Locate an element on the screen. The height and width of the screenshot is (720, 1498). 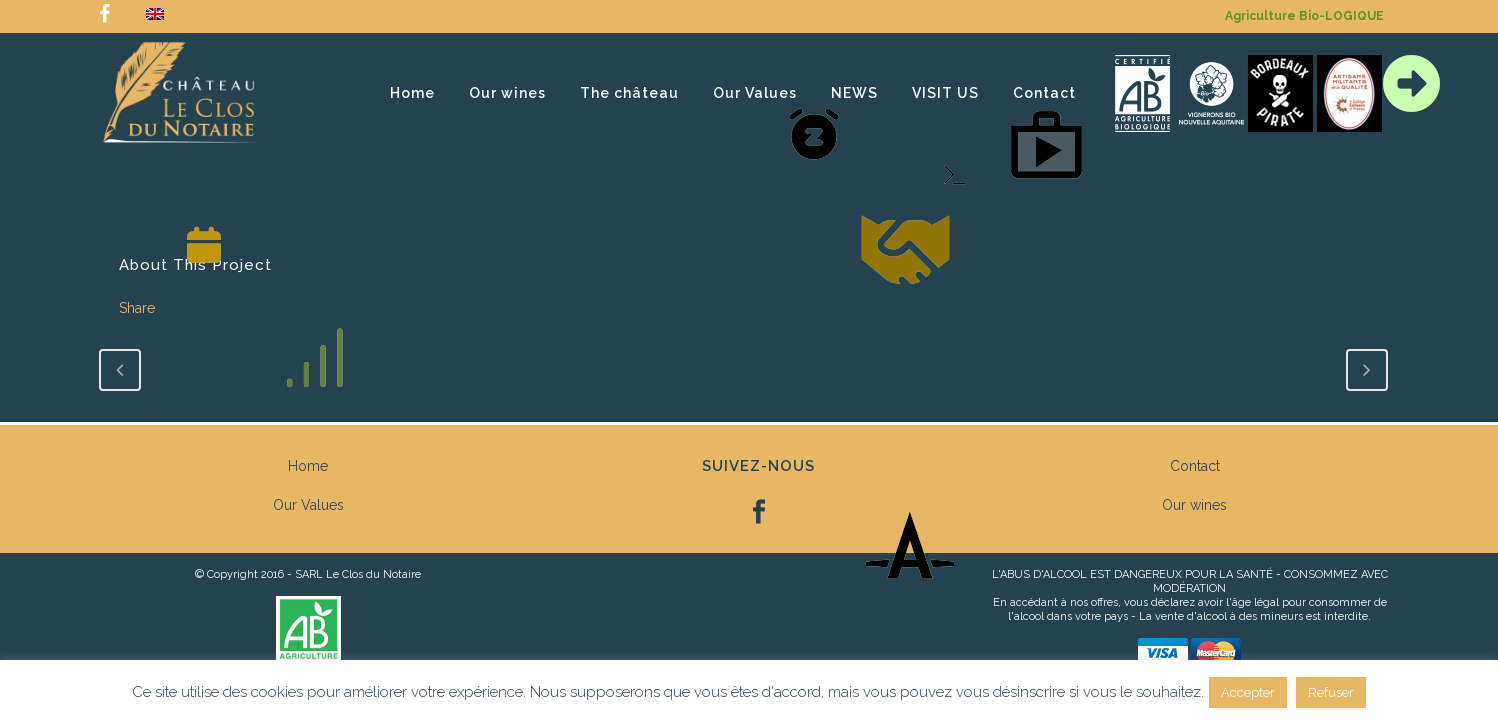
snooze an active alarm is located at coordinates (814, 134).